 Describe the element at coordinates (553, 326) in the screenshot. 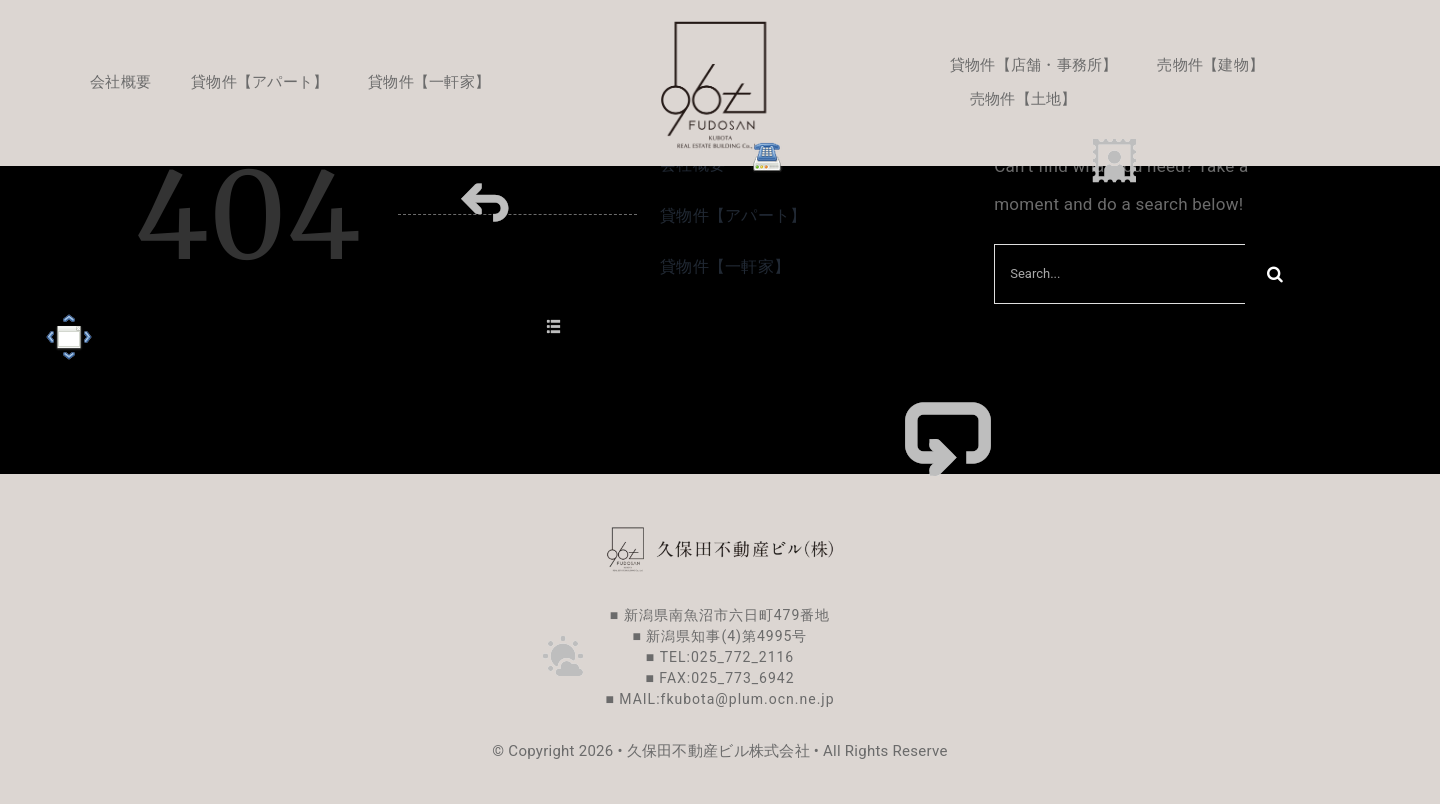

I see `switch to list view` at that location.